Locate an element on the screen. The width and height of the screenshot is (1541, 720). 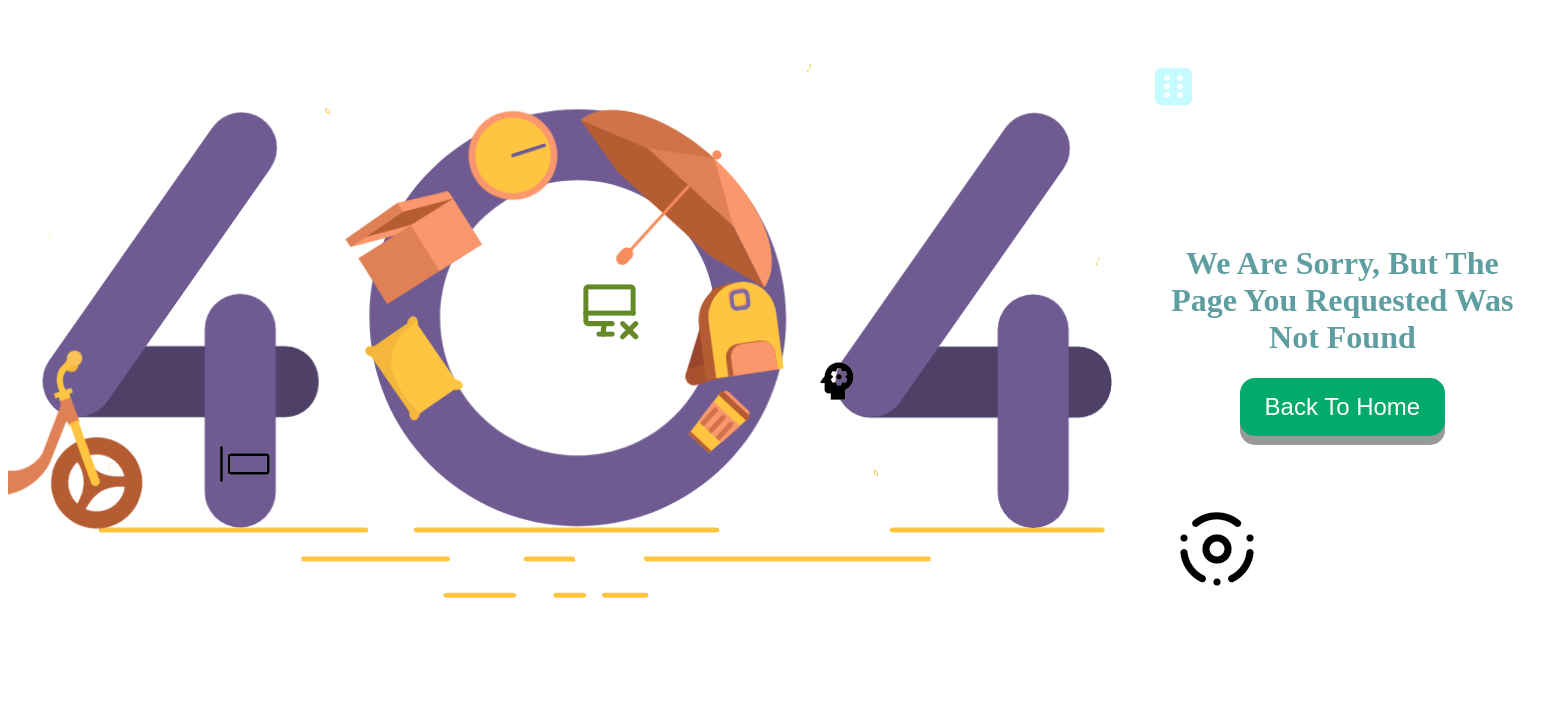
roll the dice or generate a random result is located at coordinates (1173, 86).